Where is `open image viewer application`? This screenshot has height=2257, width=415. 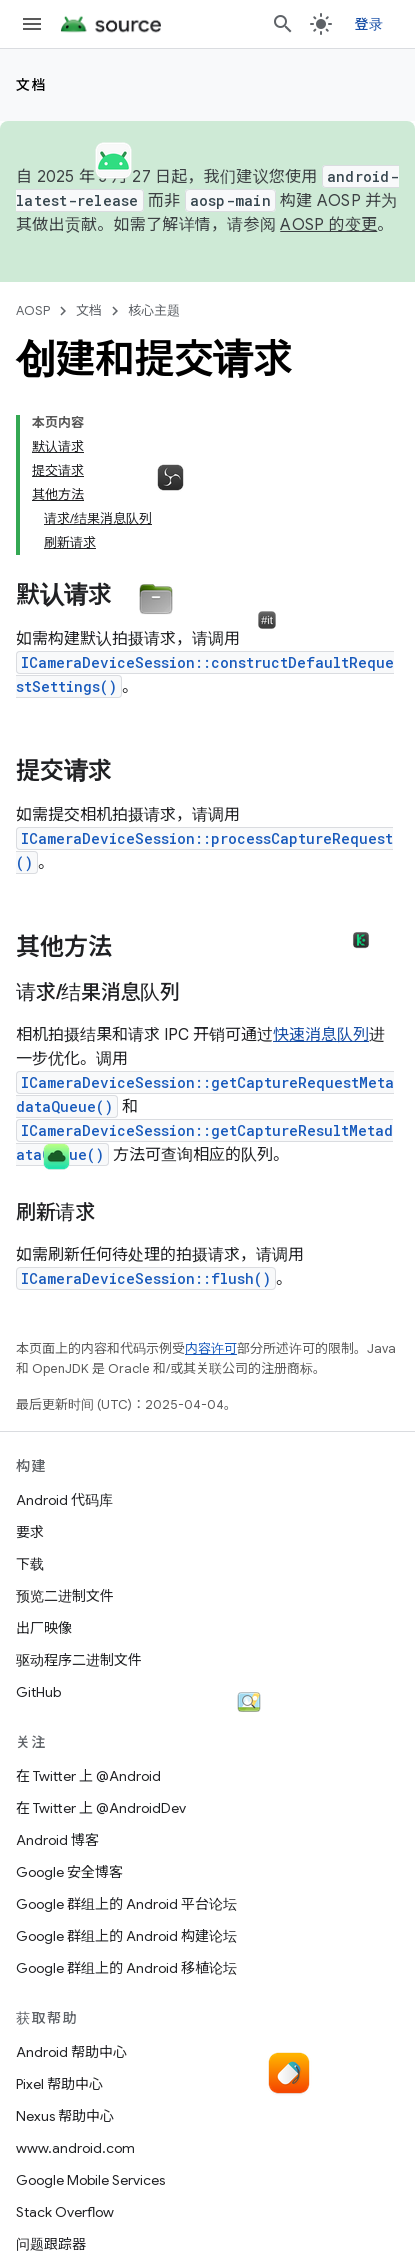
open image viewer application is located at coordinates (249, 1702).